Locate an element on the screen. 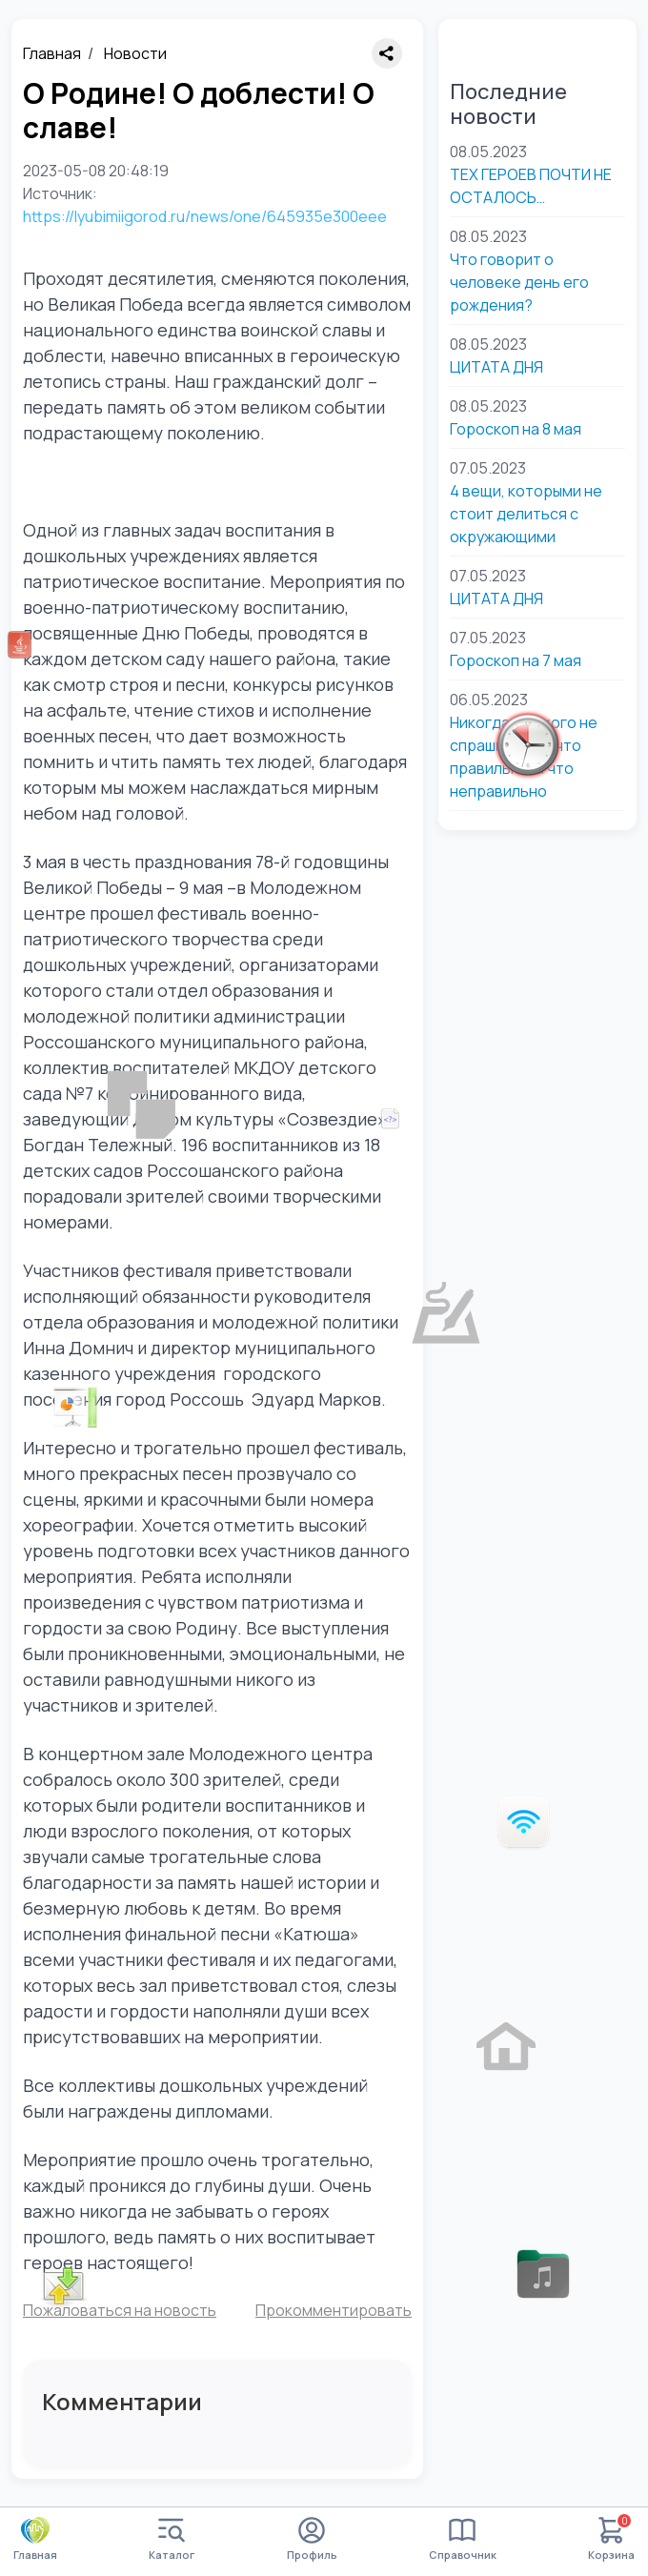 This screenshot has height=2576, width=648. access wireless network settings is located at coordinates (523, 1821).